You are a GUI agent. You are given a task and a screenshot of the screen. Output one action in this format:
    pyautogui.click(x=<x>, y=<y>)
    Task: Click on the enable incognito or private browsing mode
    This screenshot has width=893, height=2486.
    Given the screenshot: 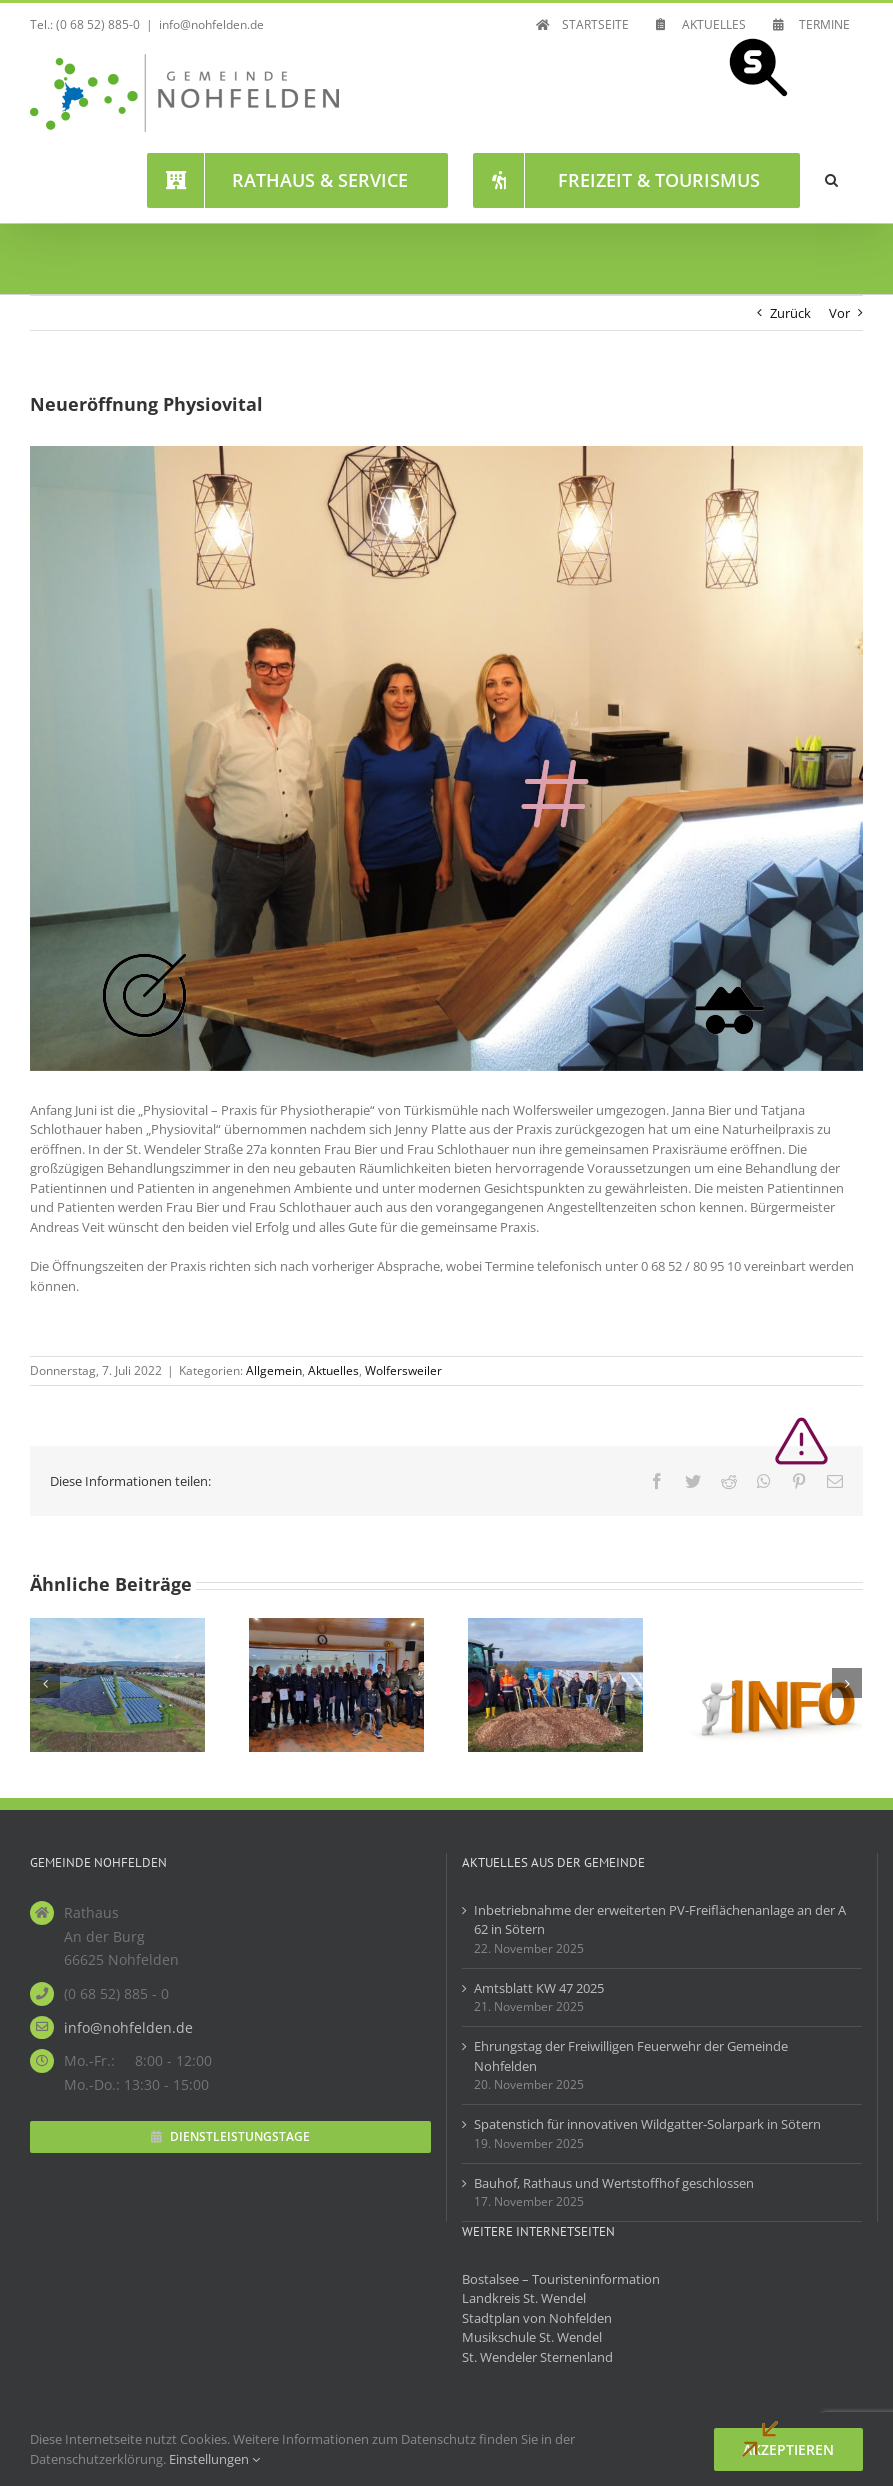 What is the action you would take?
    pyautogui.click(x=729, y=1010)
    